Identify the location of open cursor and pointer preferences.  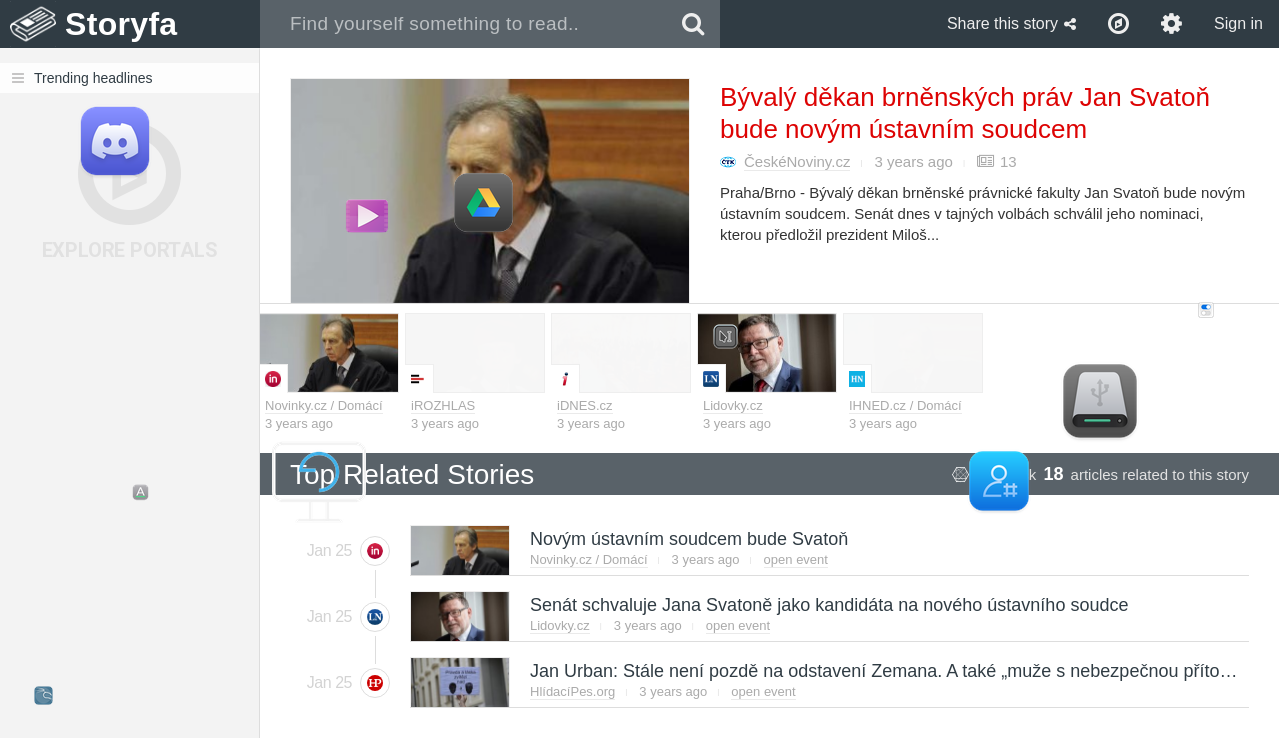
(725, 336).